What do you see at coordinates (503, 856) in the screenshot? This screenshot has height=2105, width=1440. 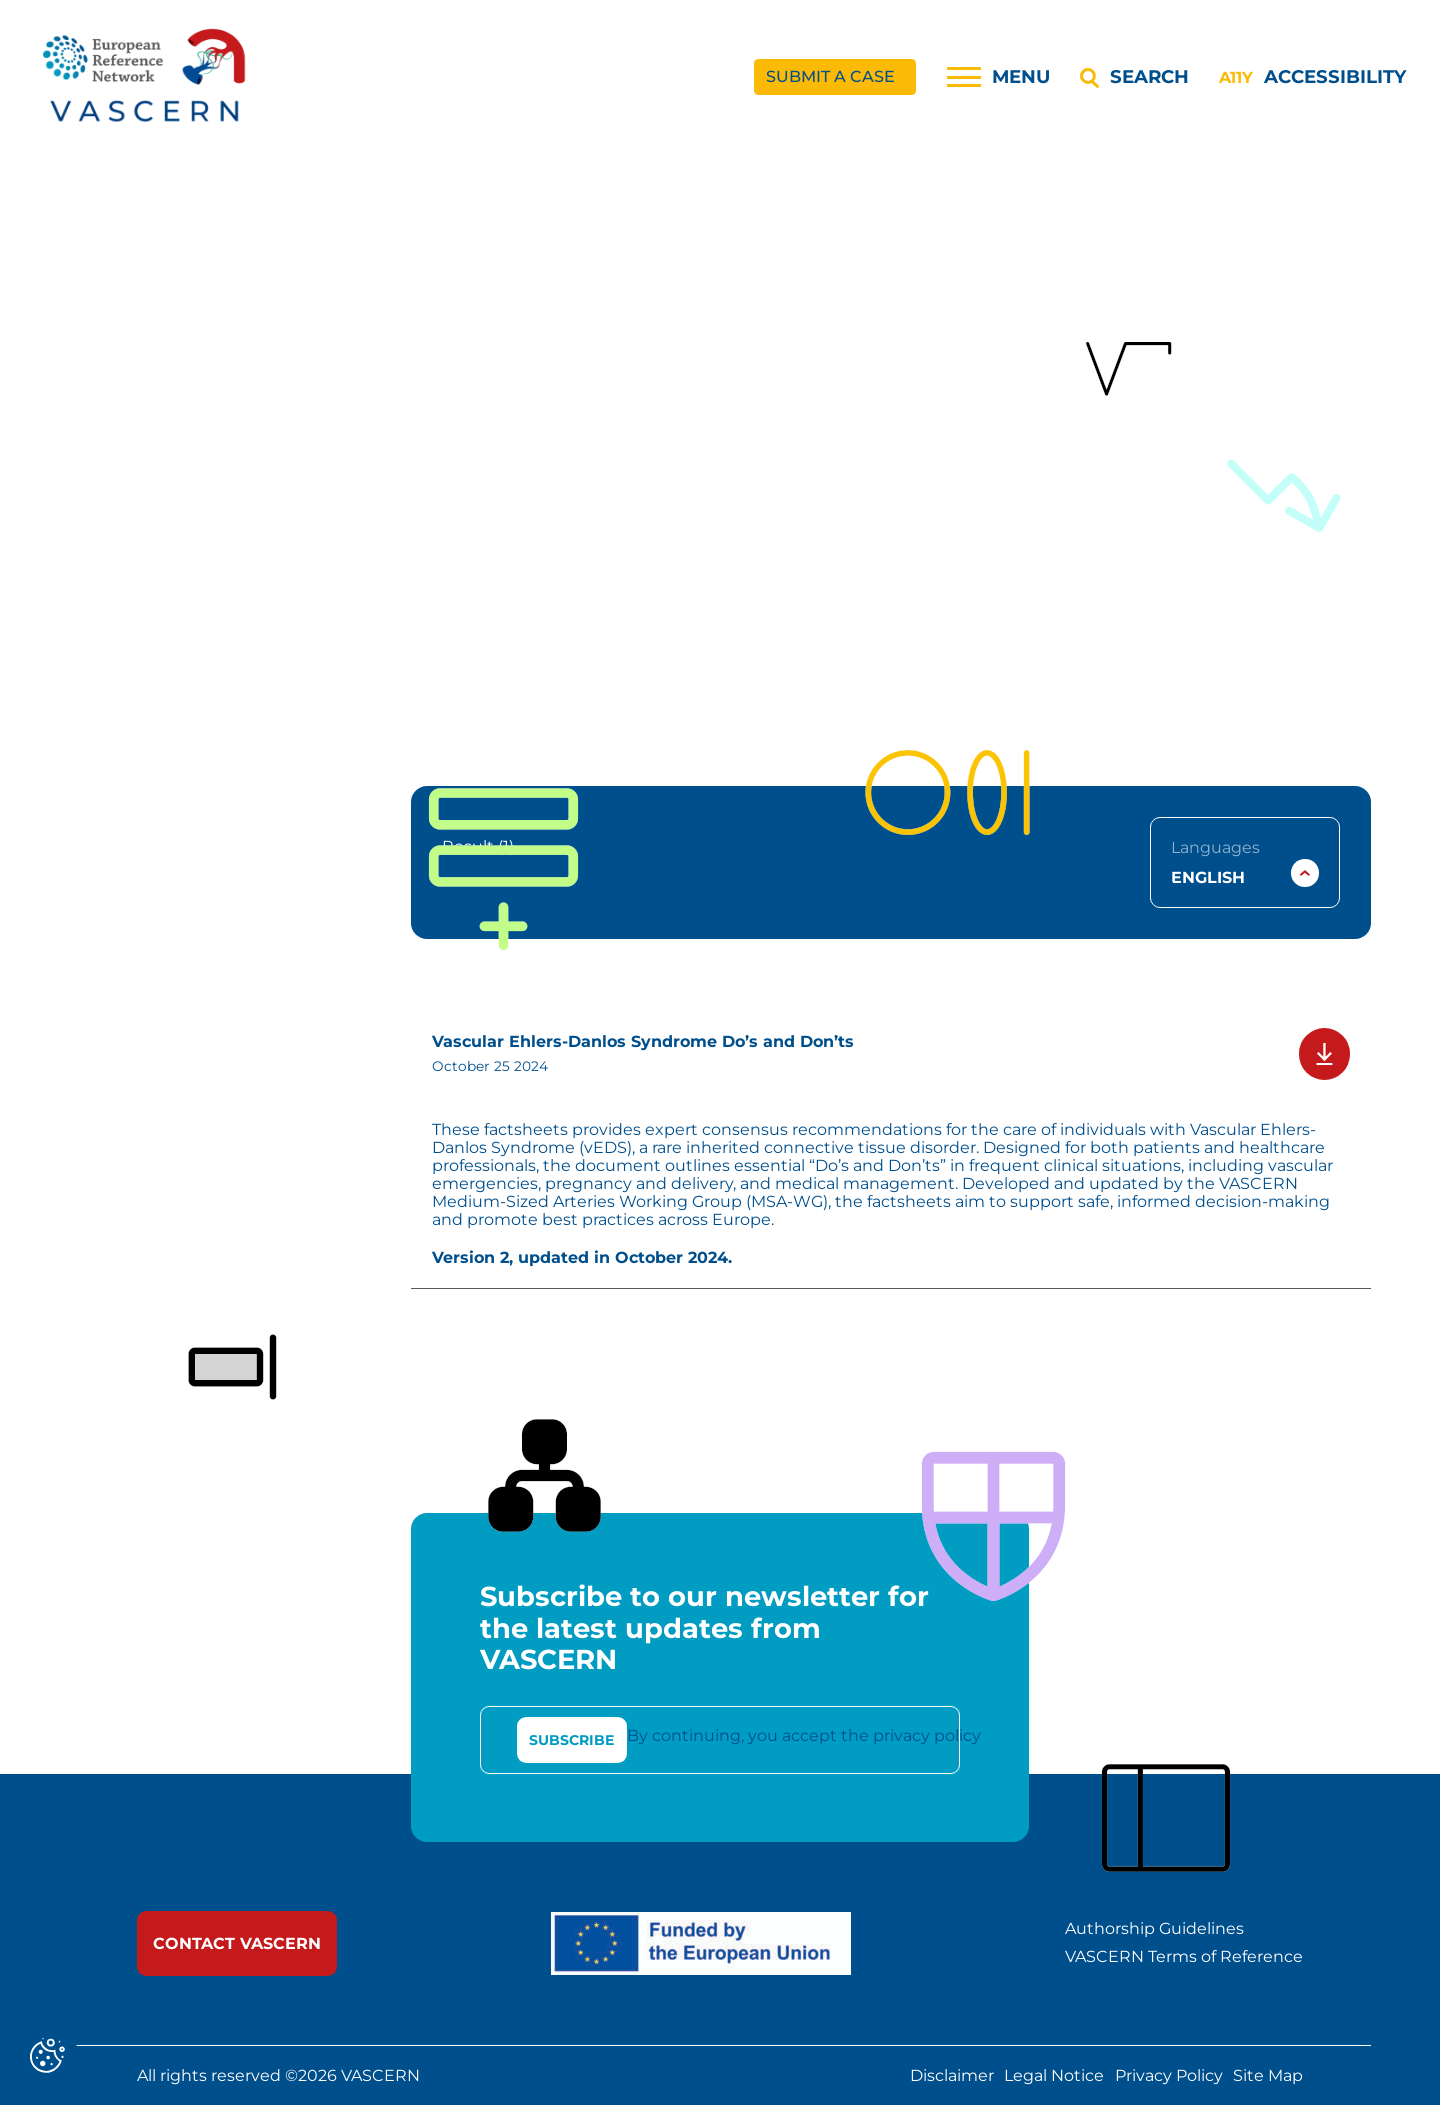 I see `add a new row to the bottom of a table` at bounding box center [503, 856].